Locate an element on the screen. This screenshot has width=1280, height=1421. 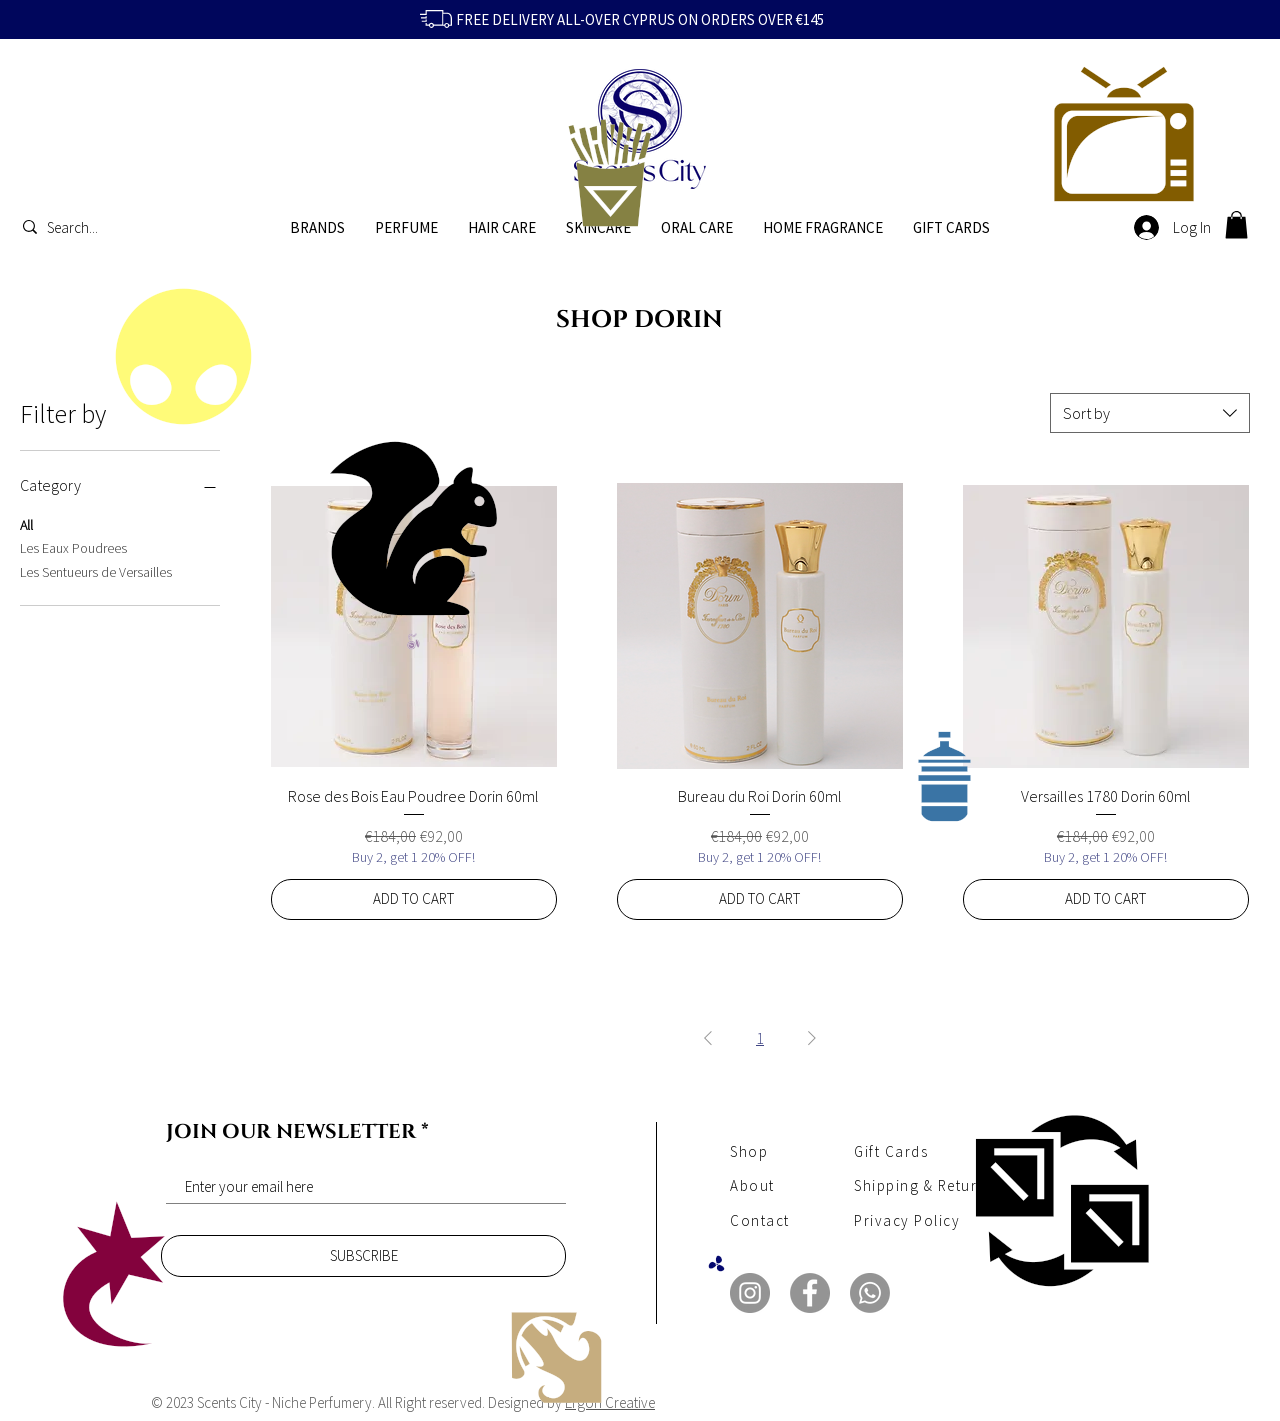
browse fast food or snack options is located at coordinates (610, 173).